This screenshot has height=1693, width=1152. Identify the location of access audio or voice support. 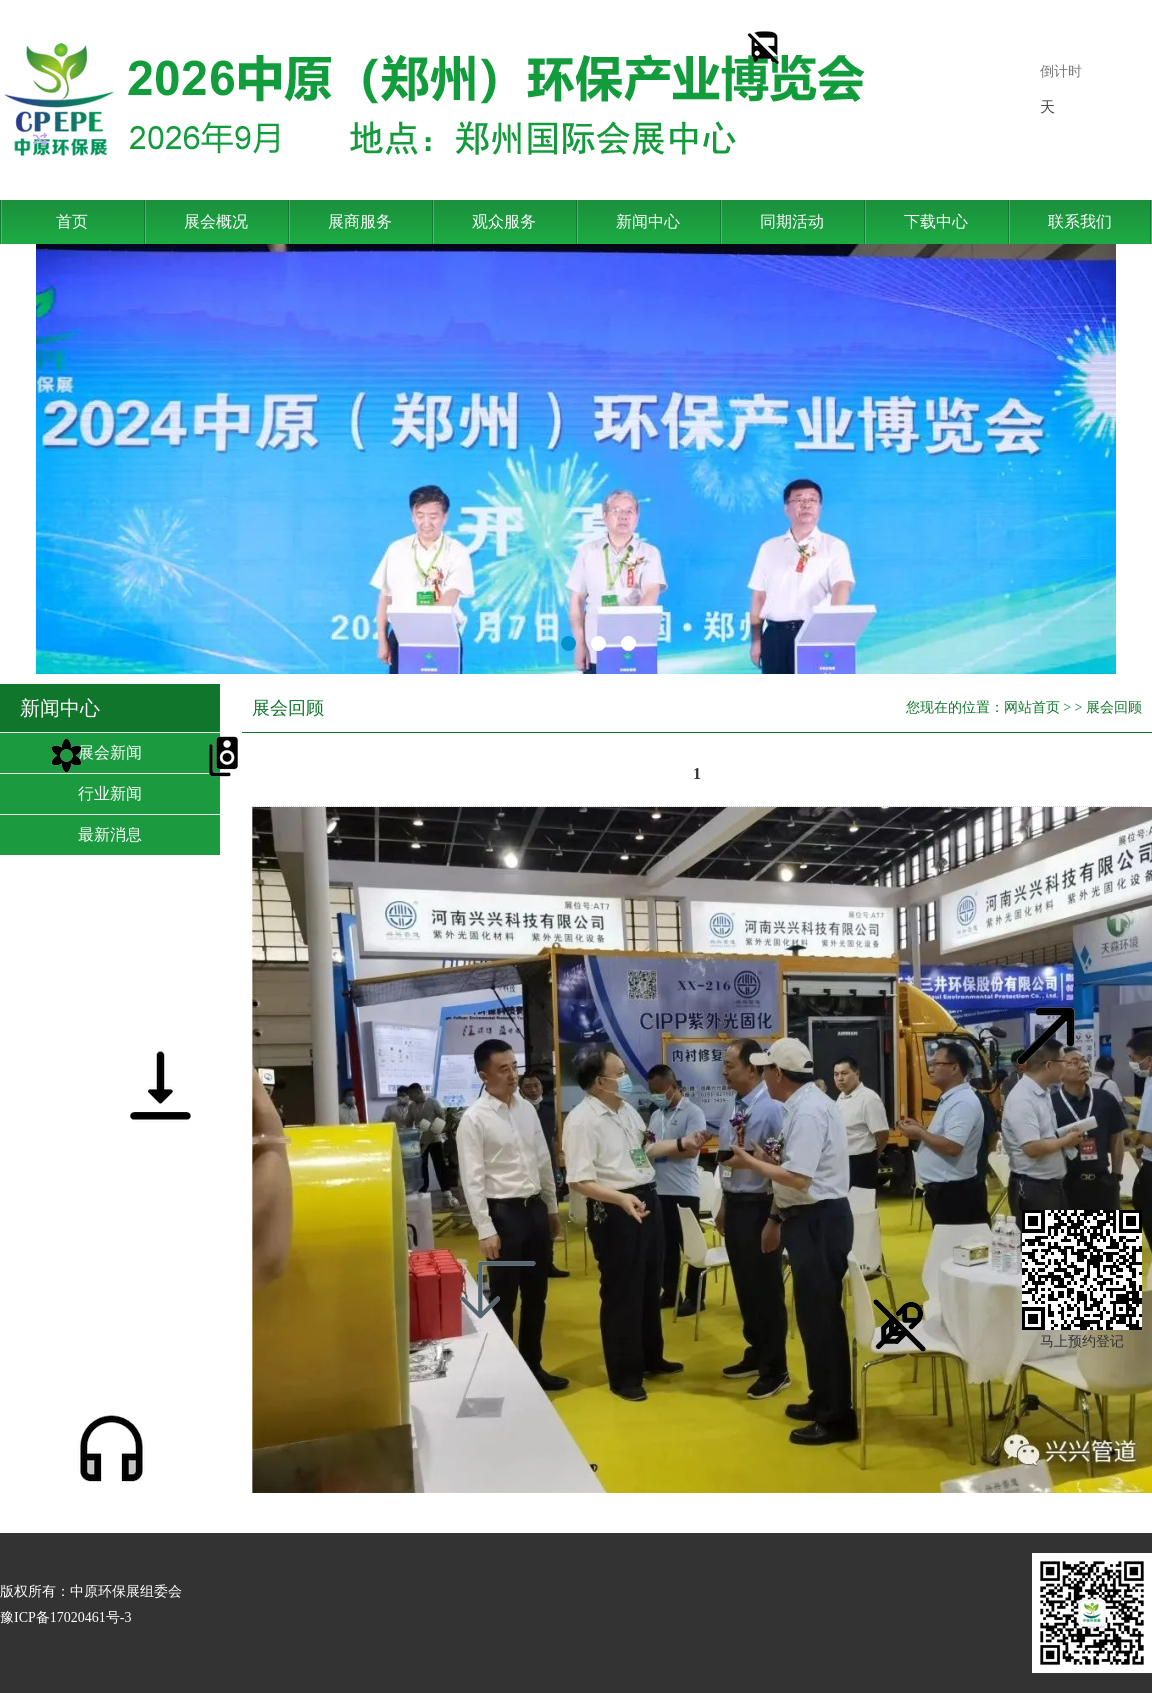
(111, 1453).